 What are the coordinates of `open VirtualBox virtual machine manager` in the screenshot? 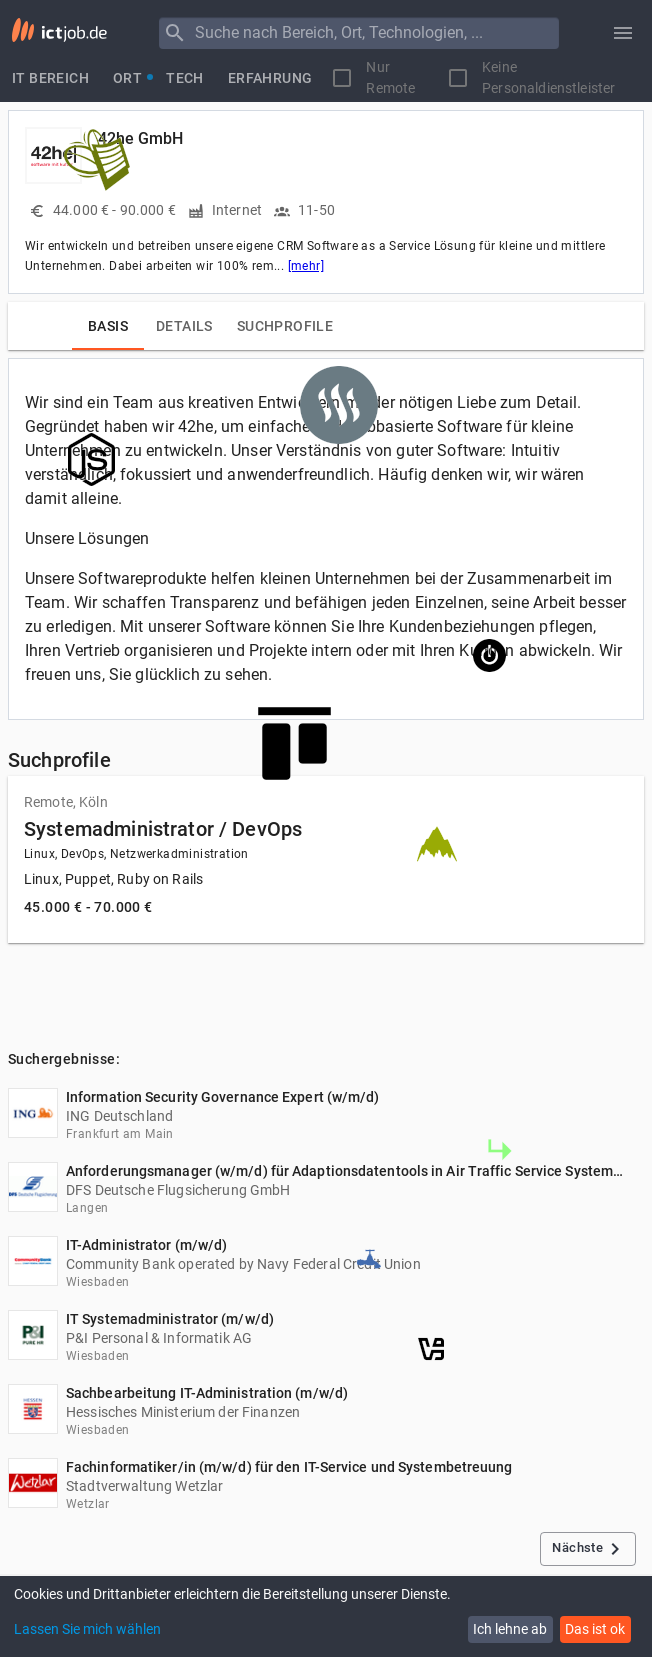 It's located at (431, 1349).